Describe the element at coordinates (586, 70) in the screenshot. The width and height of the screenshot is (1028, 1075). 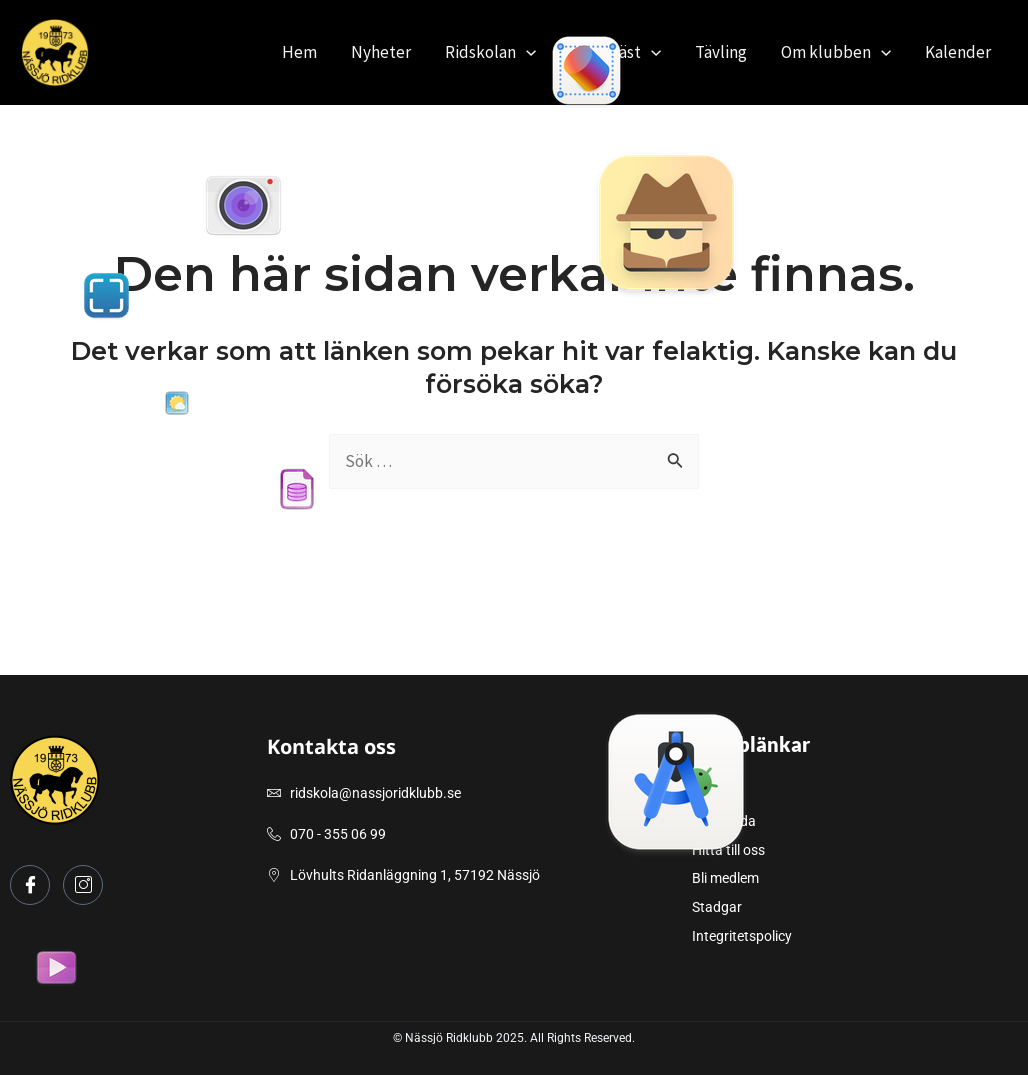
I see `open exhibit app for 3d model viewing` at that location.